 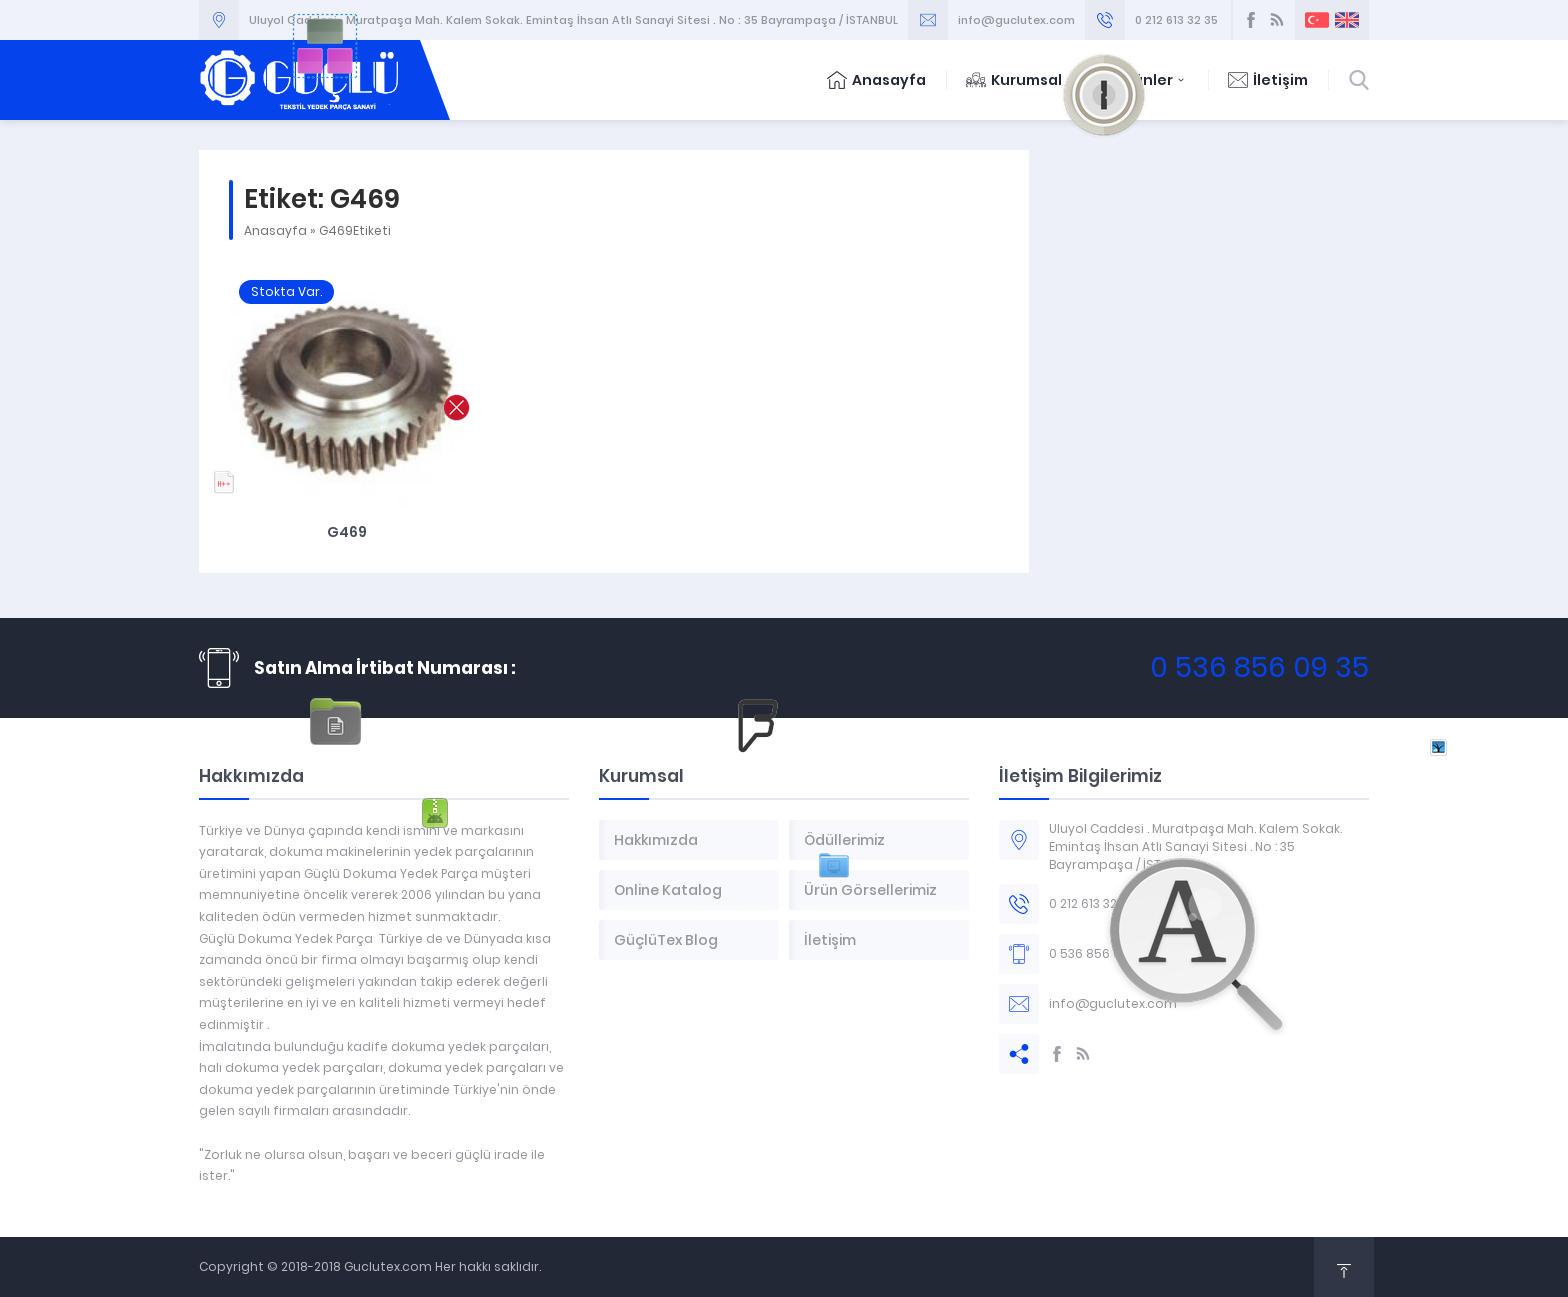 I want to click on open passwords and keys manager, so click(x=1104, y=95).